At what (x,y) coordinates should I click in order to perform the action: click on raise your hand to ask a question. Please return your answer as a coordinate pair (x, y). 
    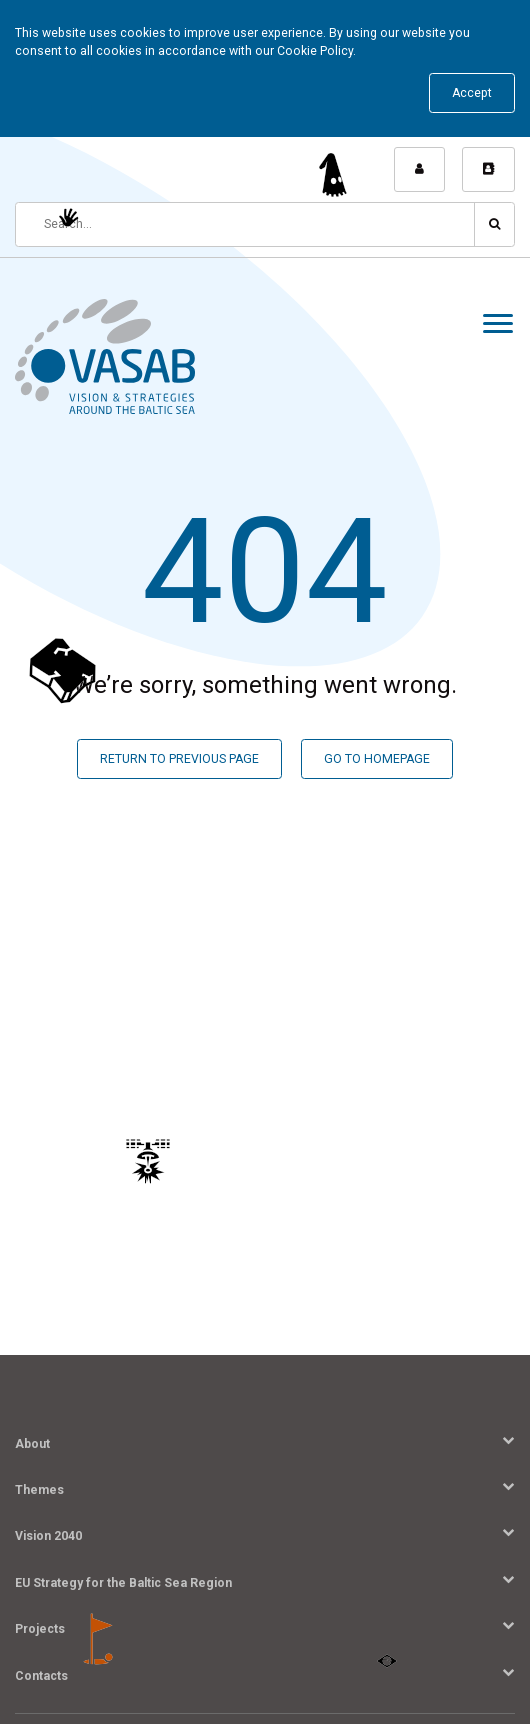
    Looking at the image, I should click on (68, 217).